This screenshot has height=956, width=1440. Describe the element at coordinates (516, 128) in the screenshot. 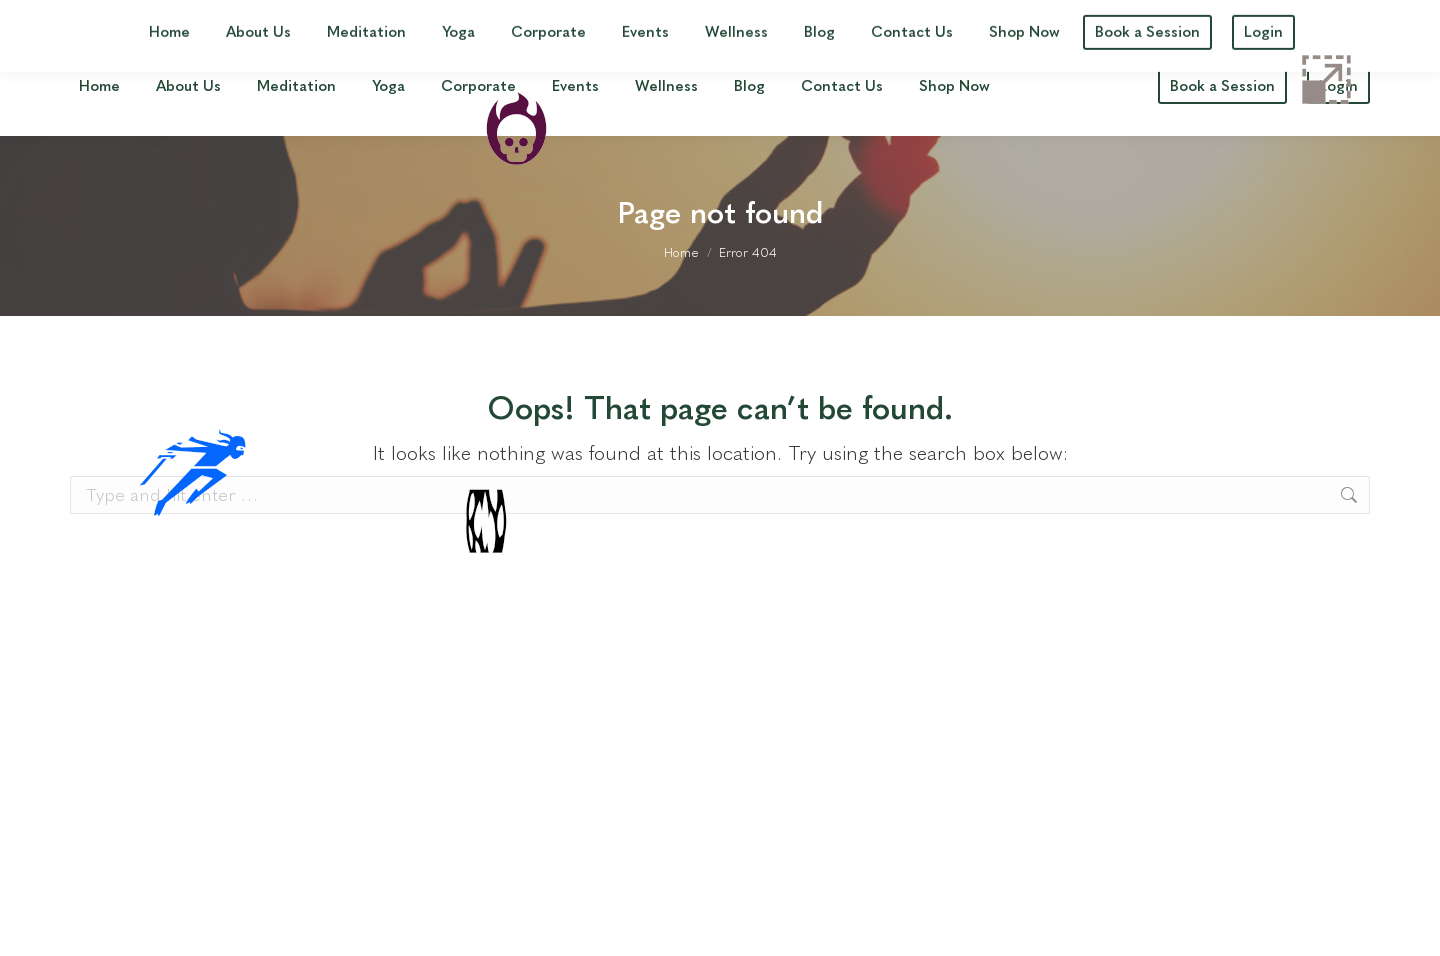

I see `indicates danger or hazard warning in game` at that location.